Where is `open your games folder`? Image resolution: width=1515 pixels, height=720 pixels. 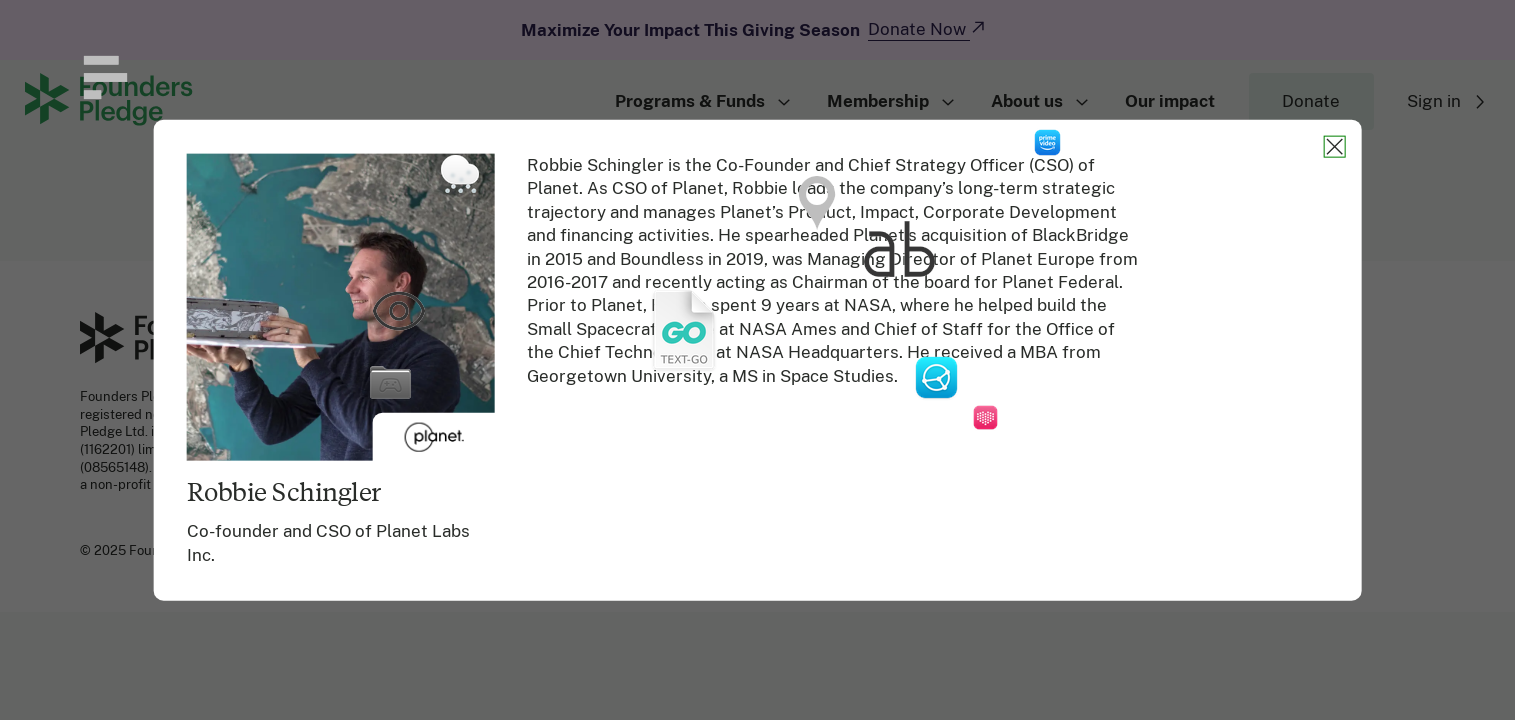
open your games folder is located at coordinates (390, 382).